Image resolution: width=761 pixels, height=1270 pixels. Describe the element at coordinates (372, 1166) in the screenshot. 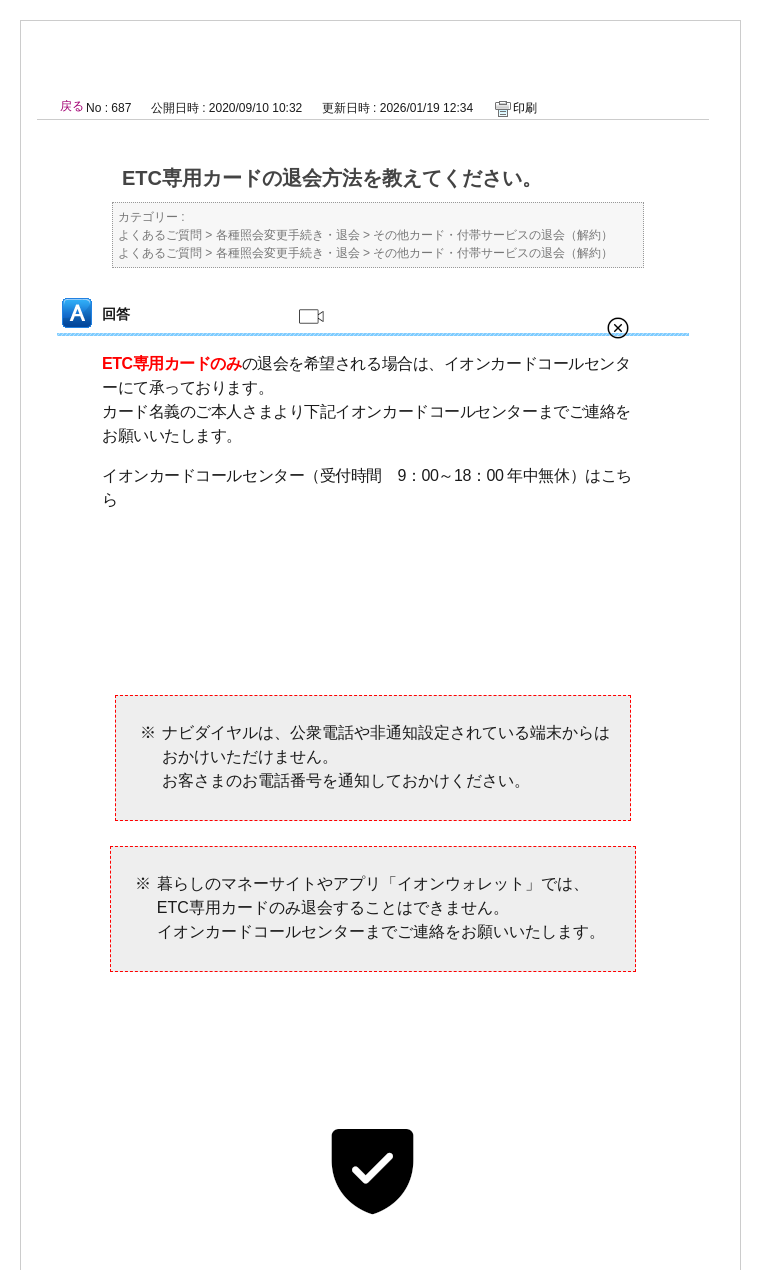

I see `indicates verified or secure status` at that location.